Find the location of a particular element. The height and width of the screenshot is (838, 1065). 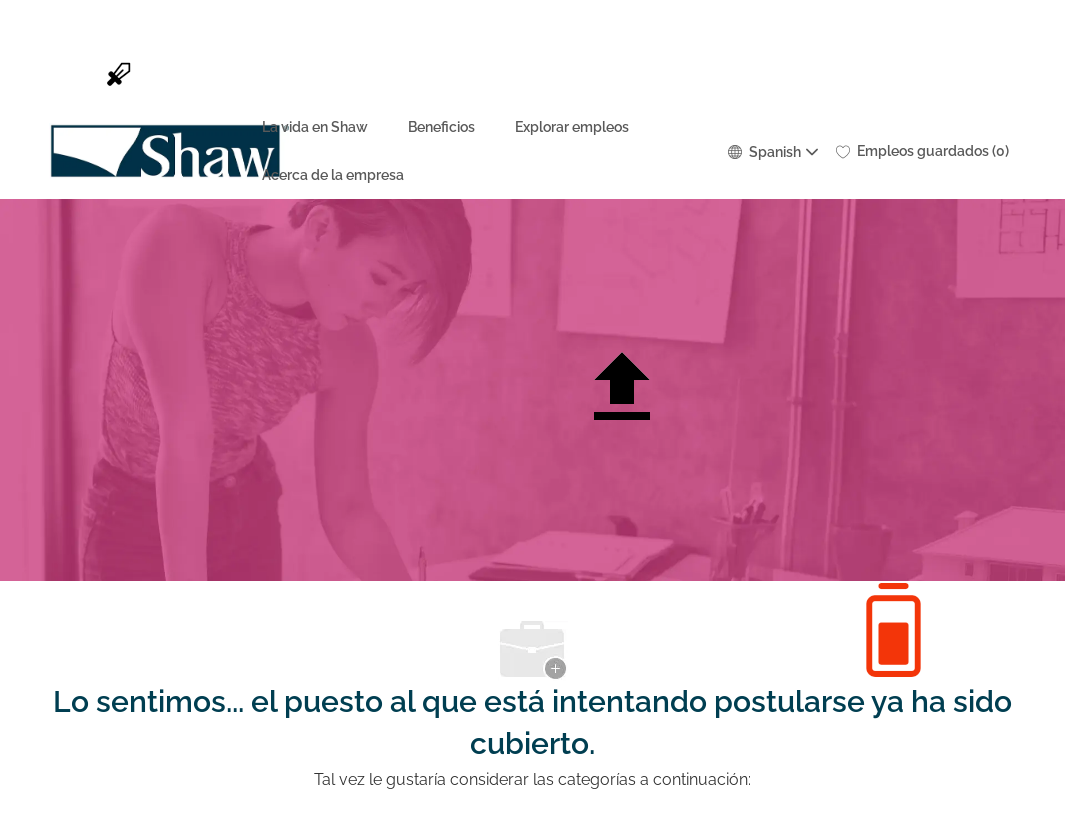

upload a file is located at coordinates (622, 388).